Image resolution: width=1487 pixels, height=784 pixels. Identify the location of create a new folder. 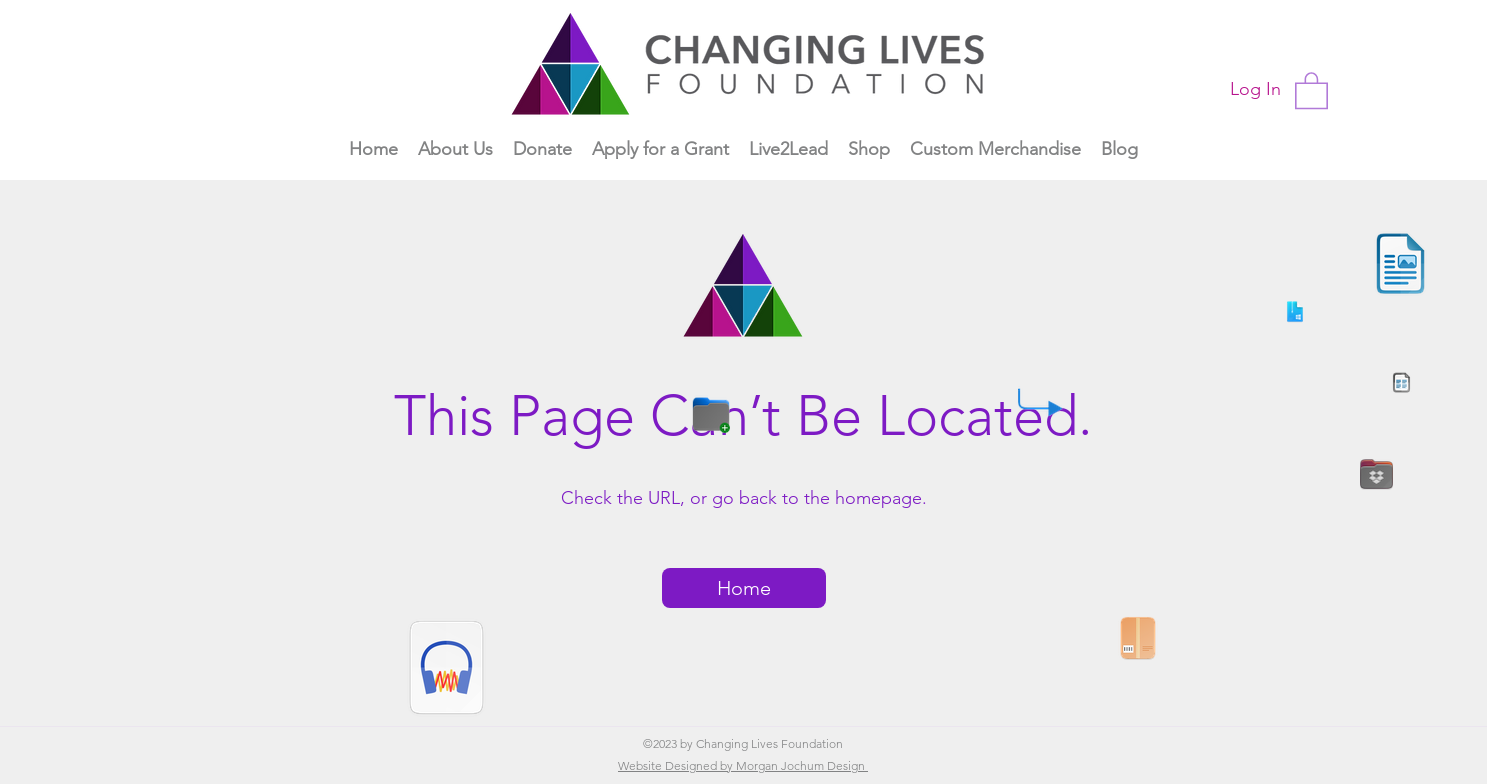
(711, 414).